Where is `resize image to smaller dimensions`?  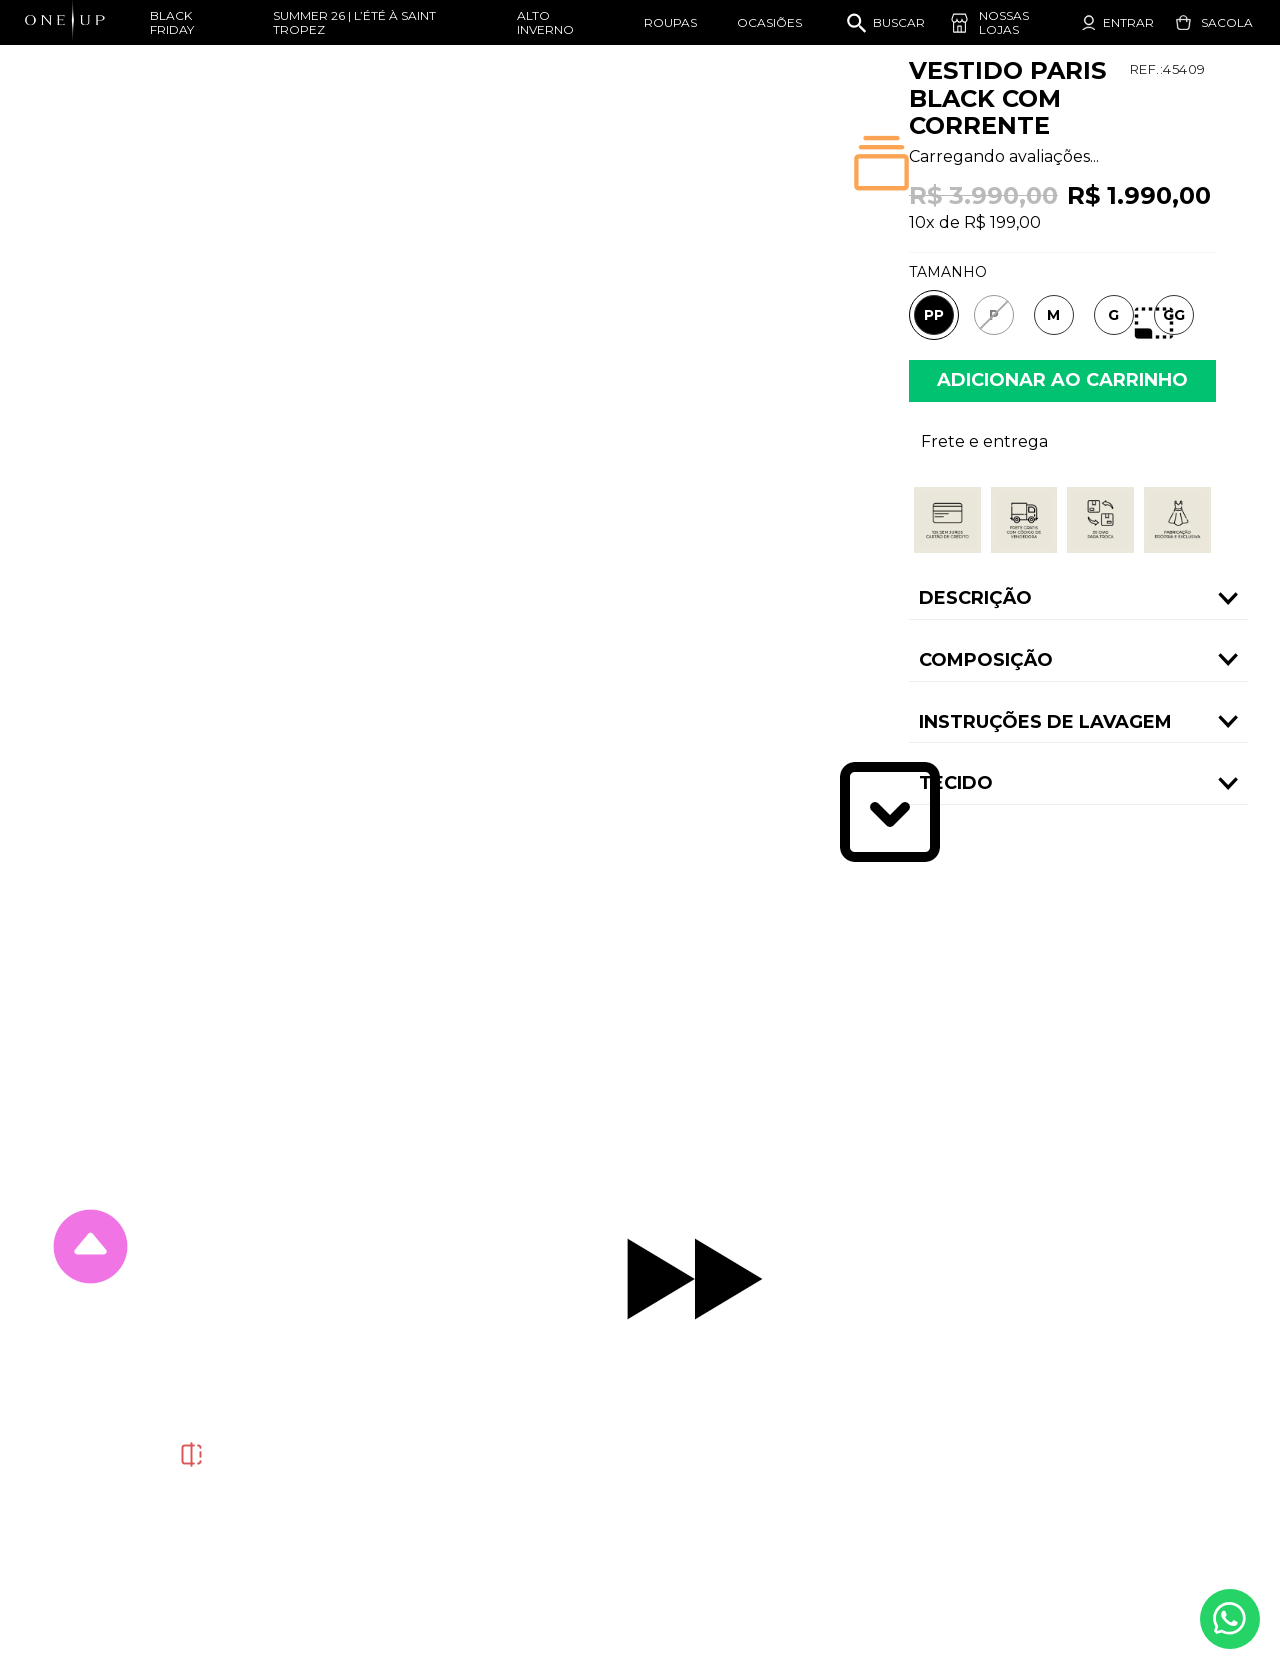 resize image to smaller dimensions is located at coordinates (1154, 323).